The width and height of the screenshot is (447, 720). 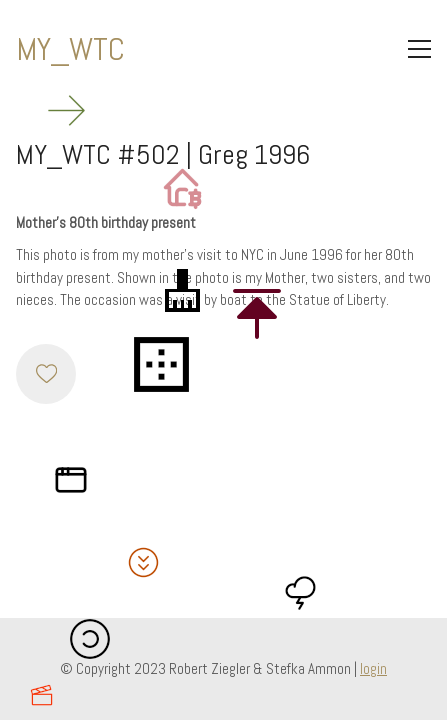 What do you see at coordinates (143, 562) in the screenshot?
I see `expand to show more content below` at bounding box center [143, 562].